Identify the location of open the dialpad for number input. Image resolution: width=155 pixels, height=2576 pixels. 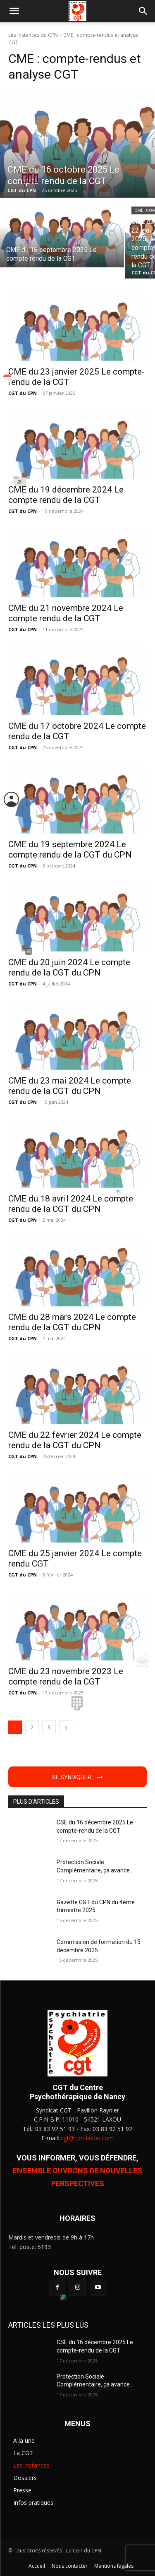
(77, 1704).